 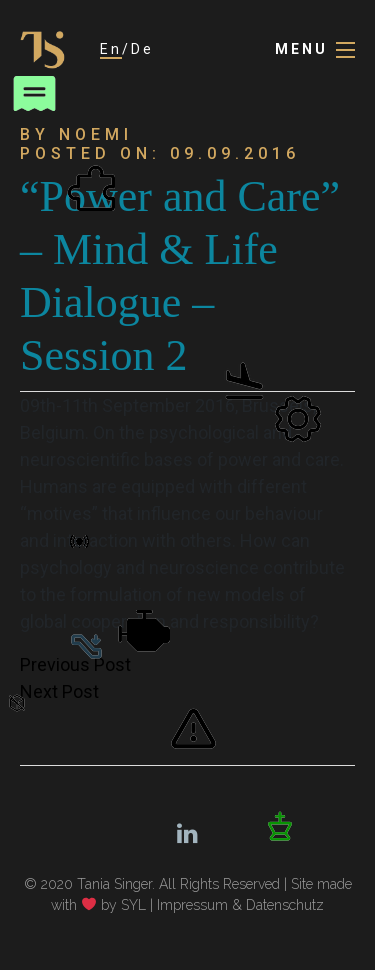 What do you see at coordinates (94, 190) in the screenshot?
I see `access plugins or extensions` at bounding box center [94, 190].